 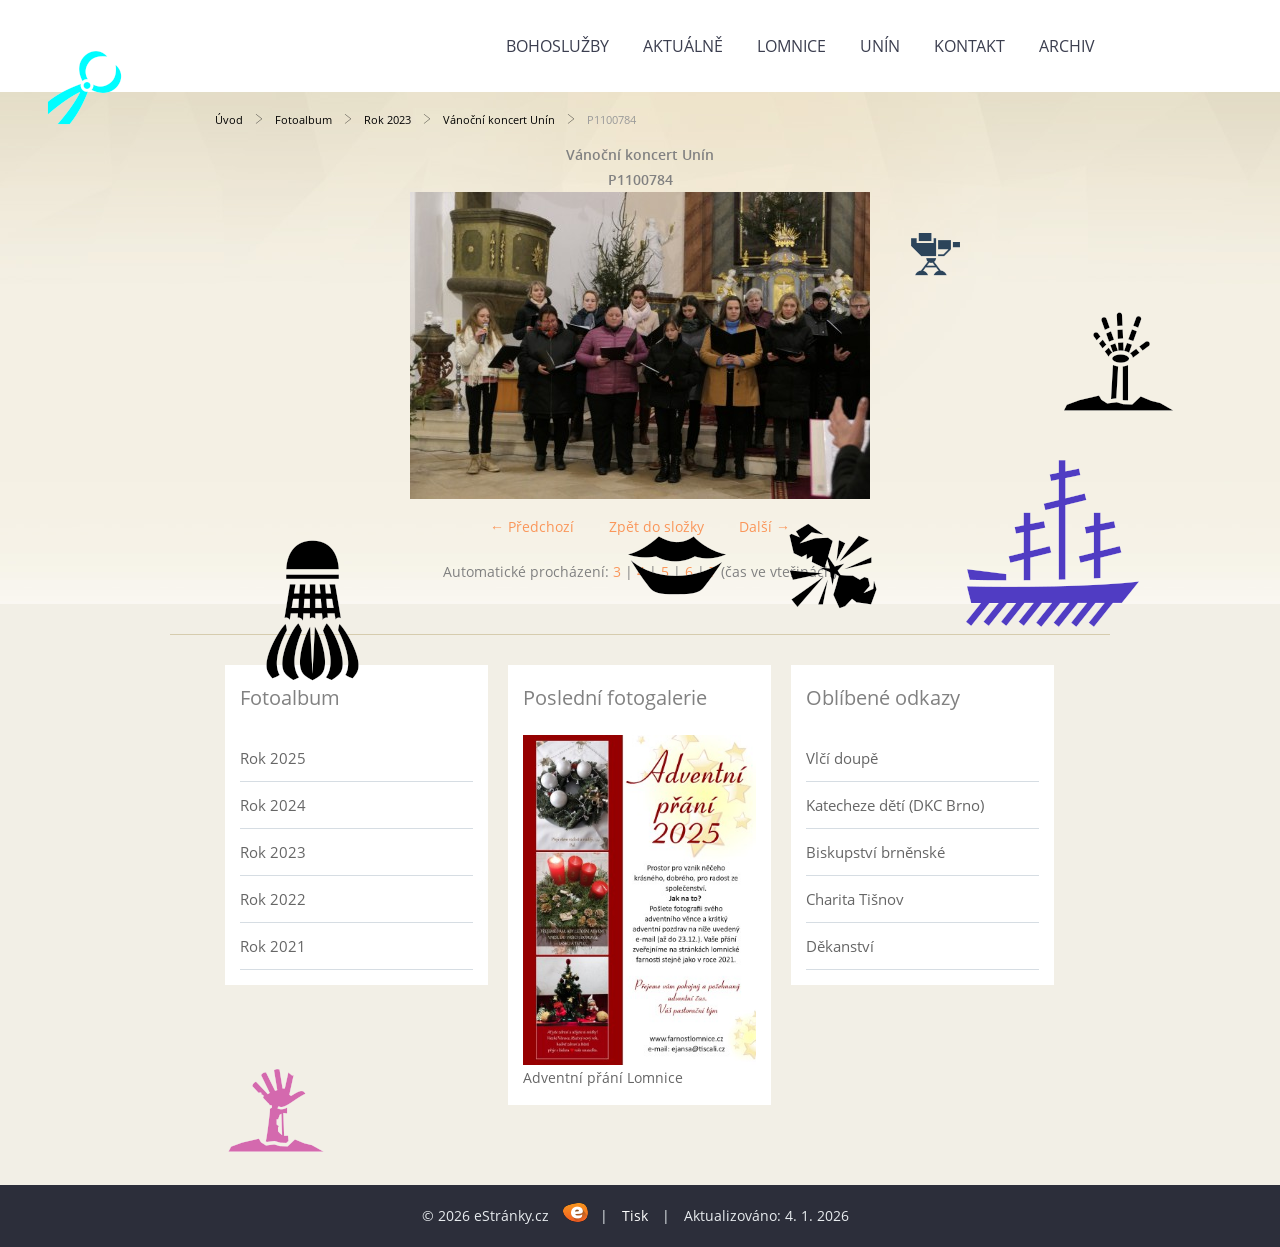 What do you see at coordinates (276, 1104) in the screenshot?
I see `activate necromancer ability` at bounding box center [276, 1104].